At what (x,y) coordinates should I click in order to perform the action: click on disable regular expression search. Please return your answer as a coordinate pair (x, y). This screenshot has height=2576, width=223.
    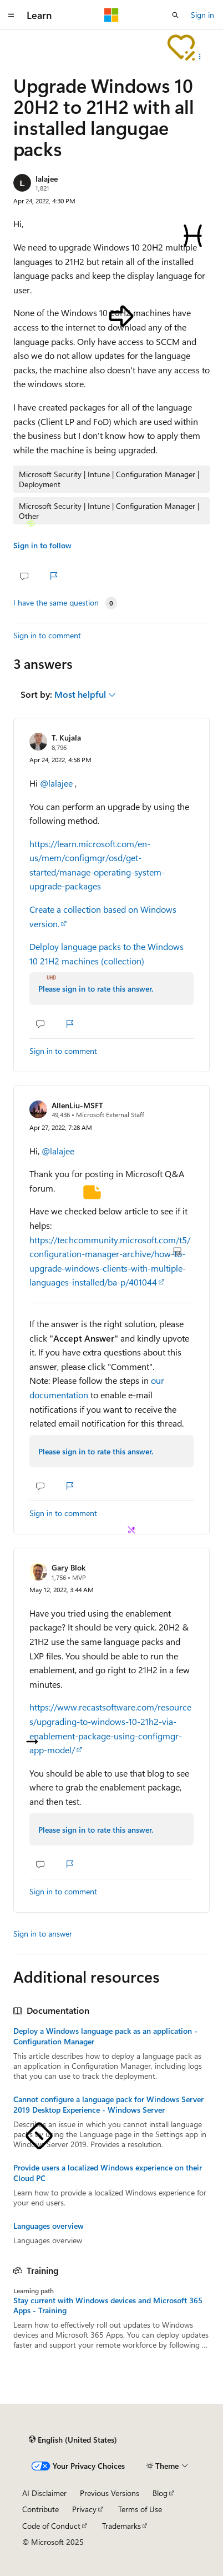
    Looking at the image, I should click on (131, 1530).